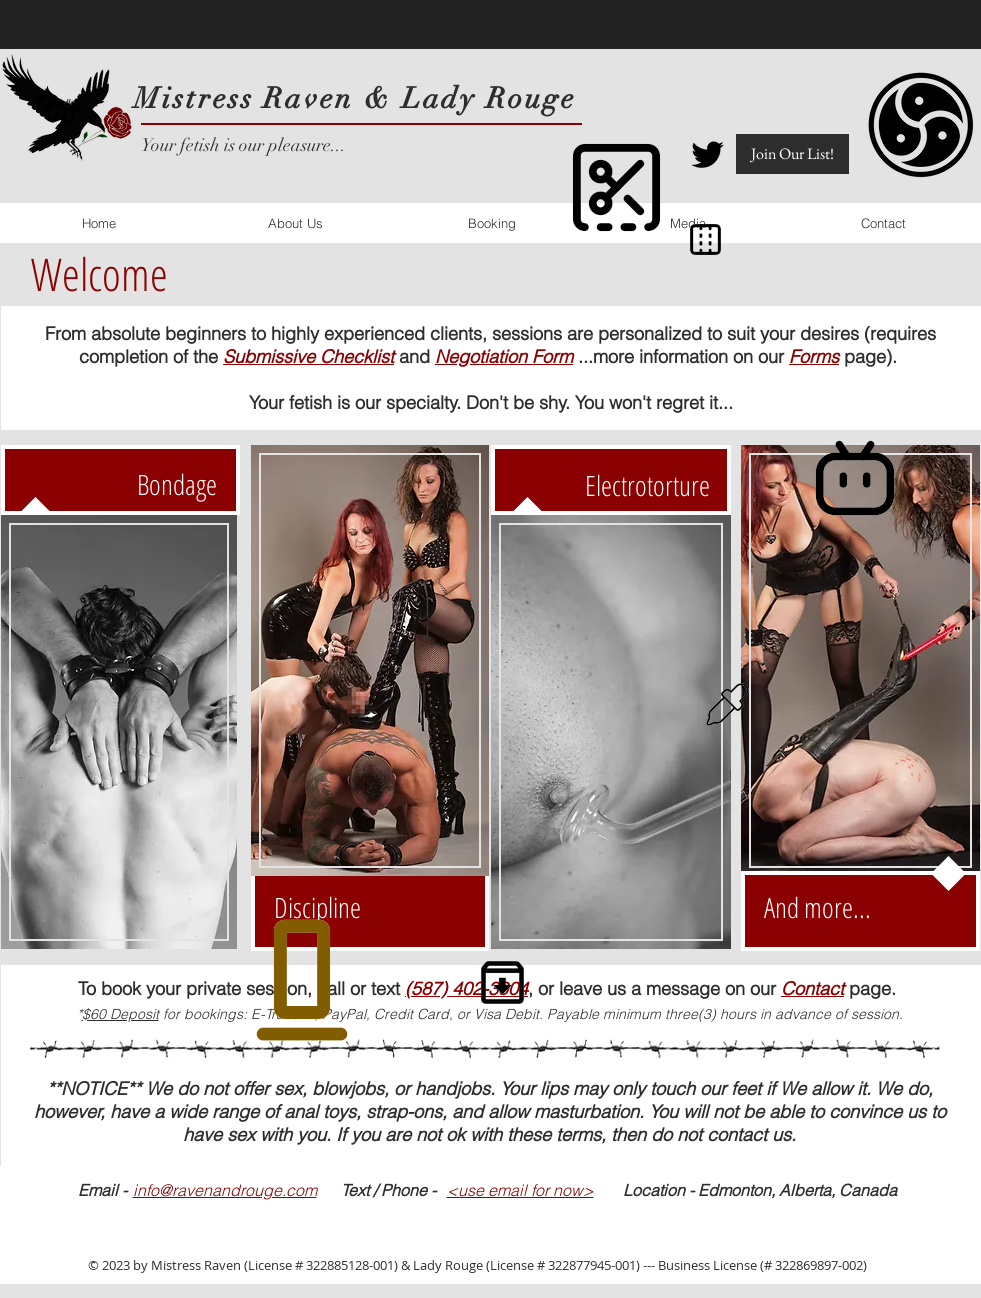  Describe the element at coordinates (705, 239) in the screenshot. I see `toggle split panel view` at that location.